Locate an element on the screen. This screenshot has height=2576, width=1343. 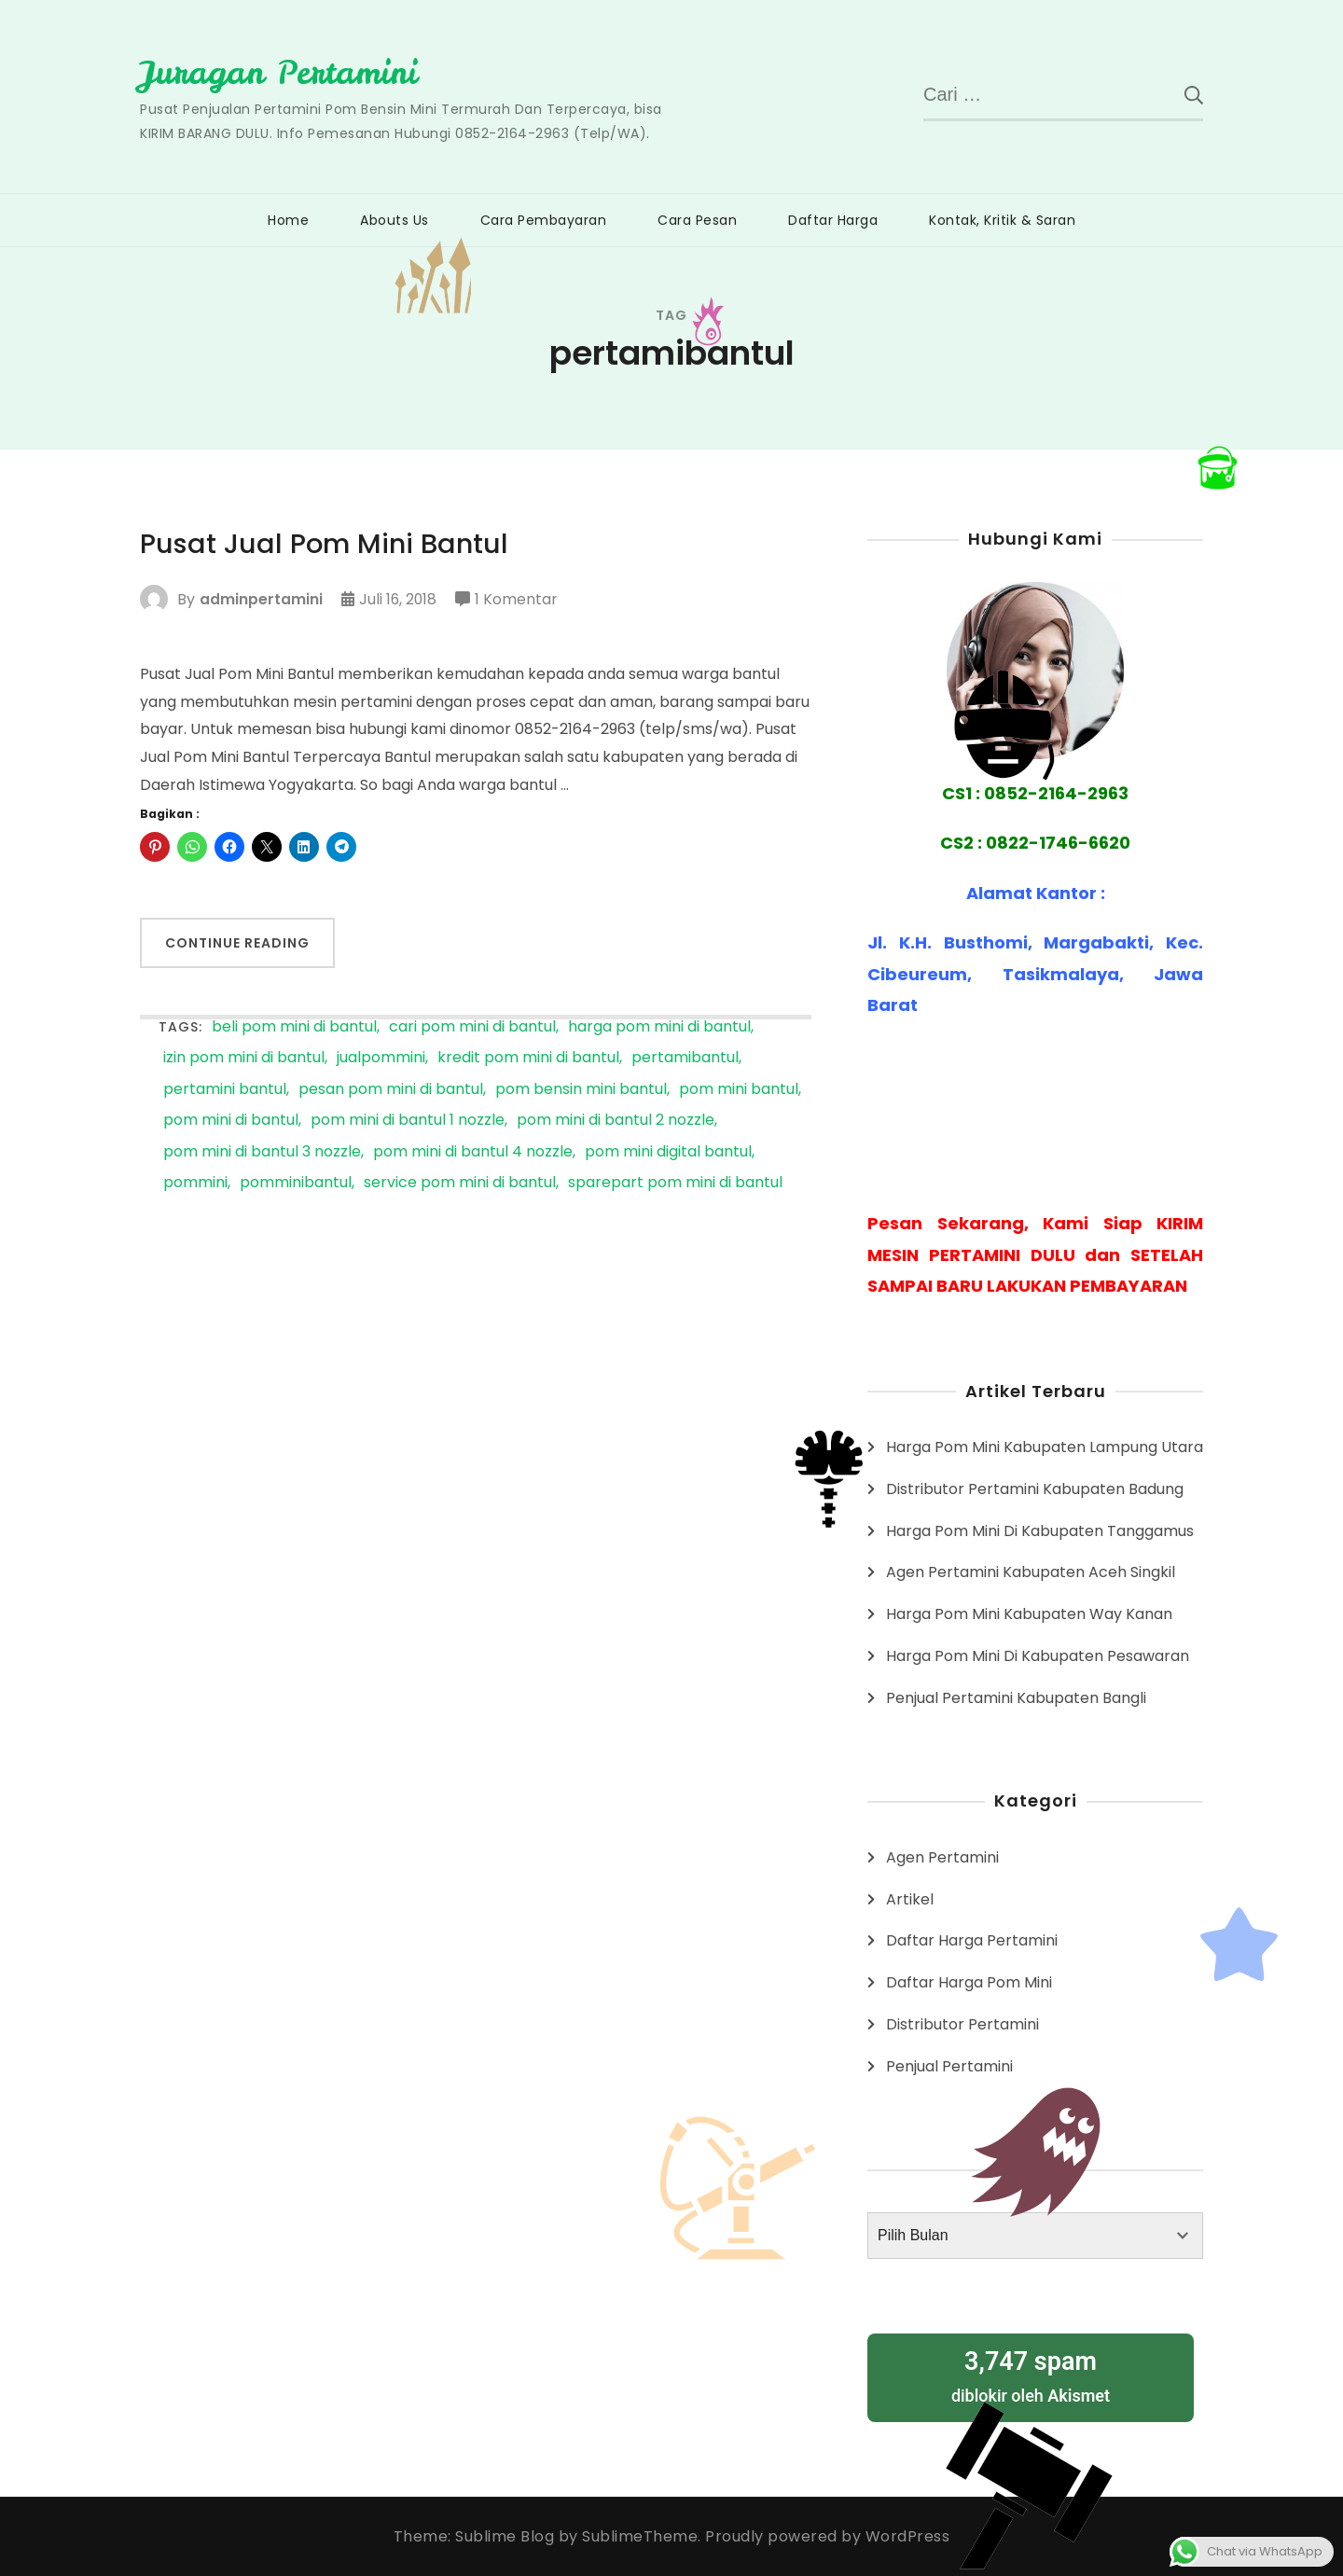
toggle ghost mode or invisible status is located at coordinates (1035, 2152).